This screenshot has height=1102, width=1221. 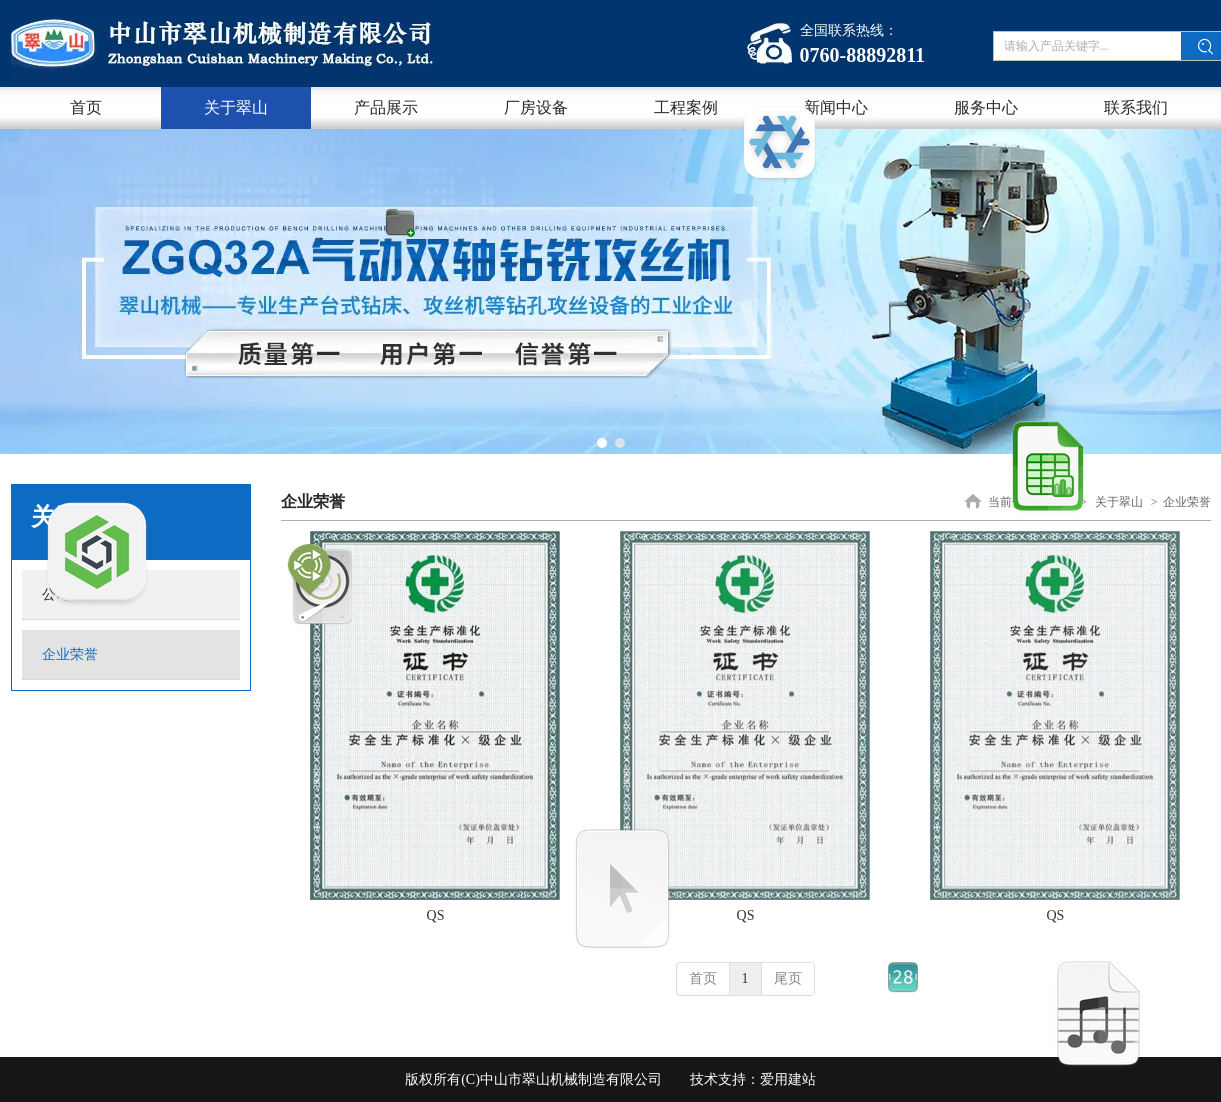 What do you see at coordinates (1048, 466) in the screenshot?
I see `open a spreadsheet template file` at bounding box center [1048, 466].